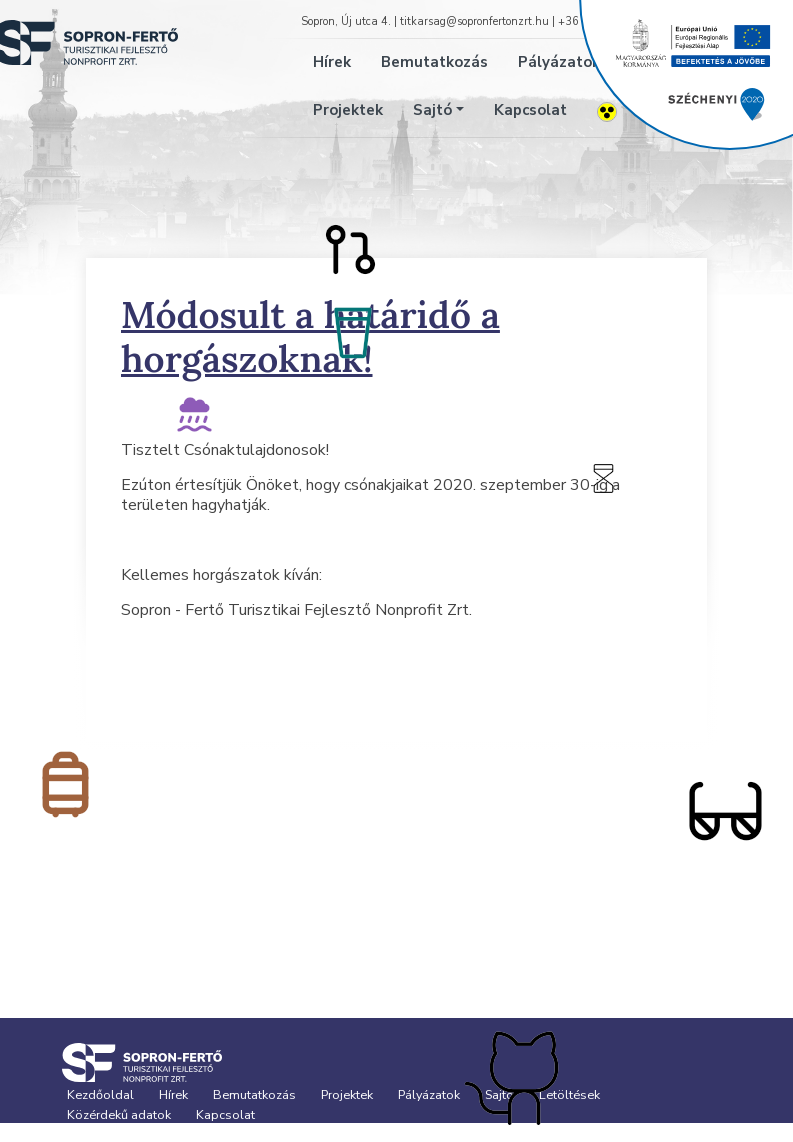  What do you see at coordinates (603, 478) in the screenshot?
I see `indicates a timer or countdown just started` at bounding box center [603, 478].